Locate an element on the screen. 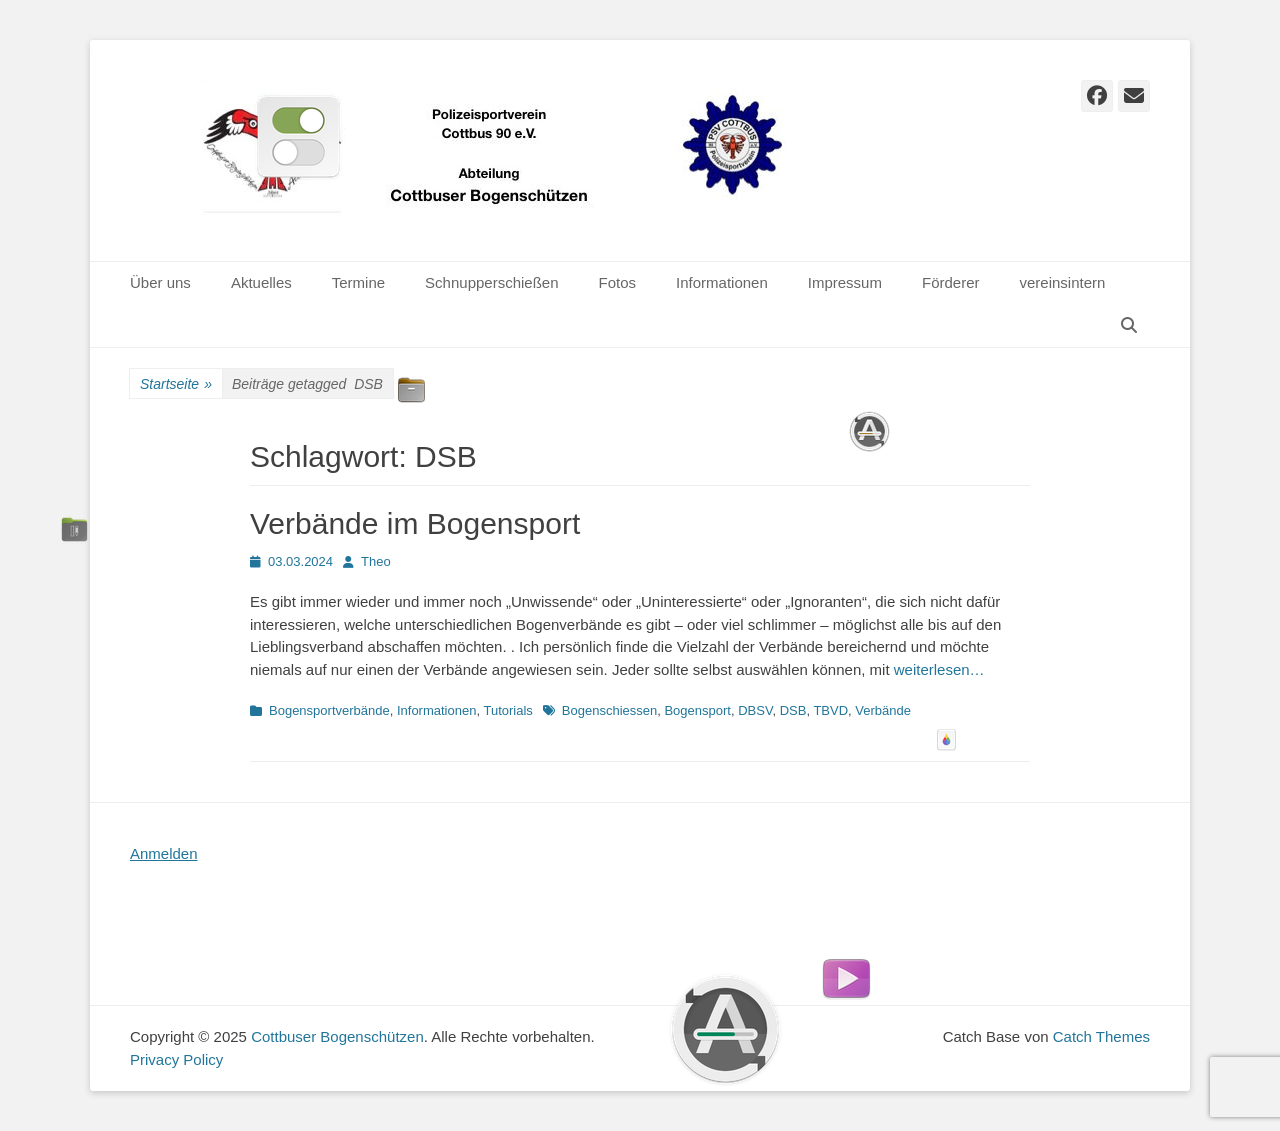 This screenshot has height=1131, width=1280. open totem video player is located at coordinates (846, 978).